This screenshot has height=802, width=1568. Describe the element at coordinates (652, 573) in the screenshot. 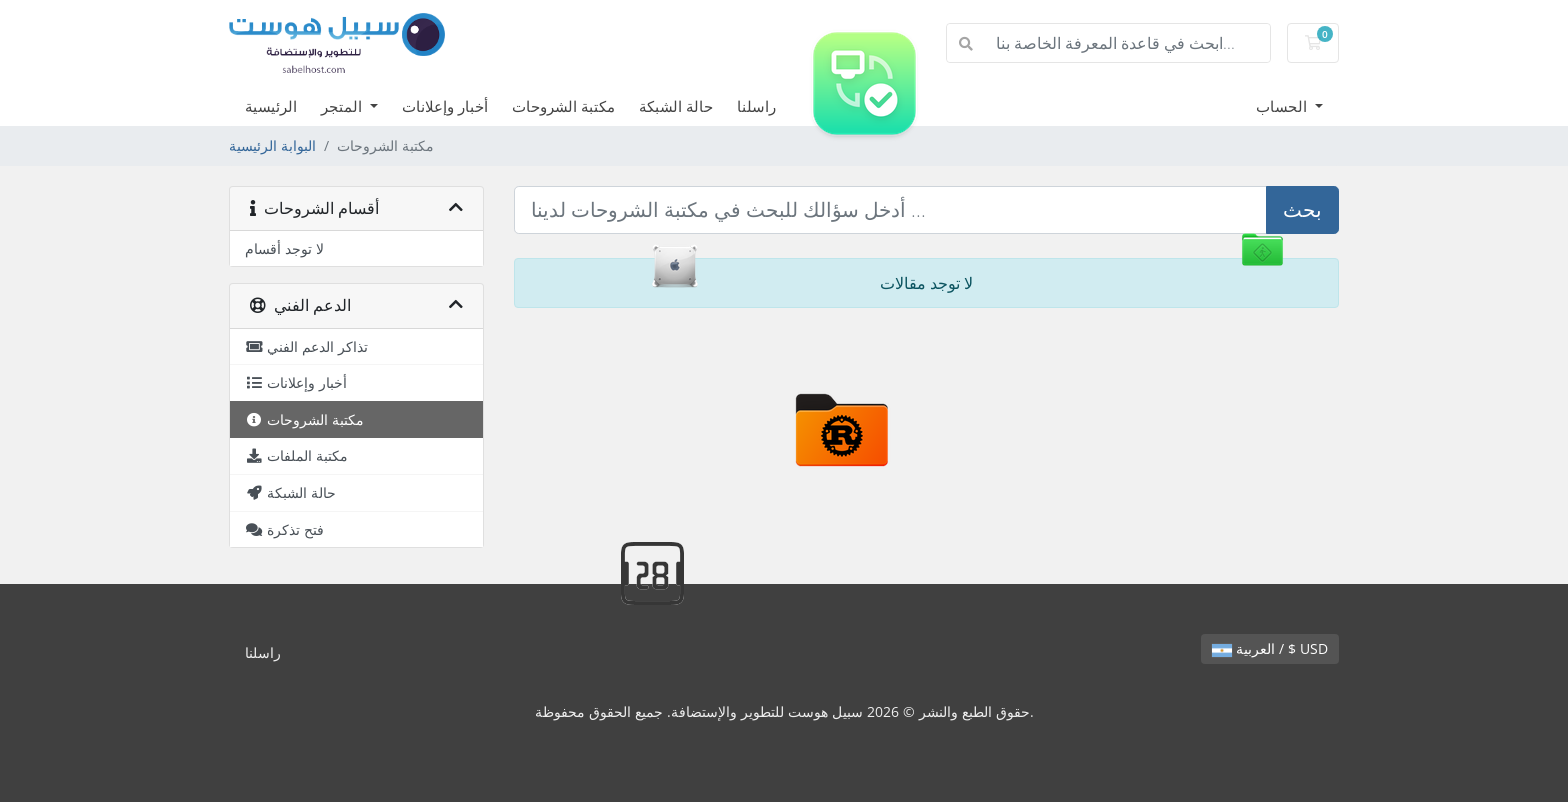

I see `open the calendar app` at that location.